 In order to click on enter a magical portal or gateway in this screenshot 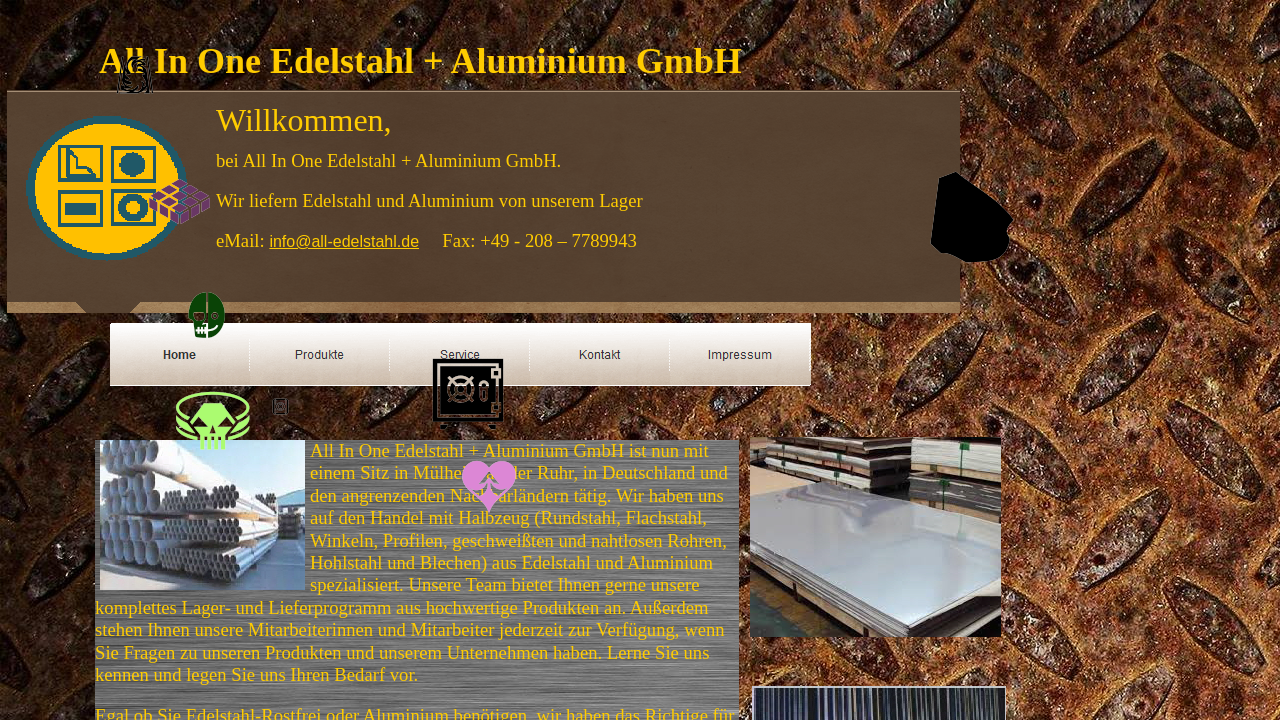, I will do `click(135, 75)`.